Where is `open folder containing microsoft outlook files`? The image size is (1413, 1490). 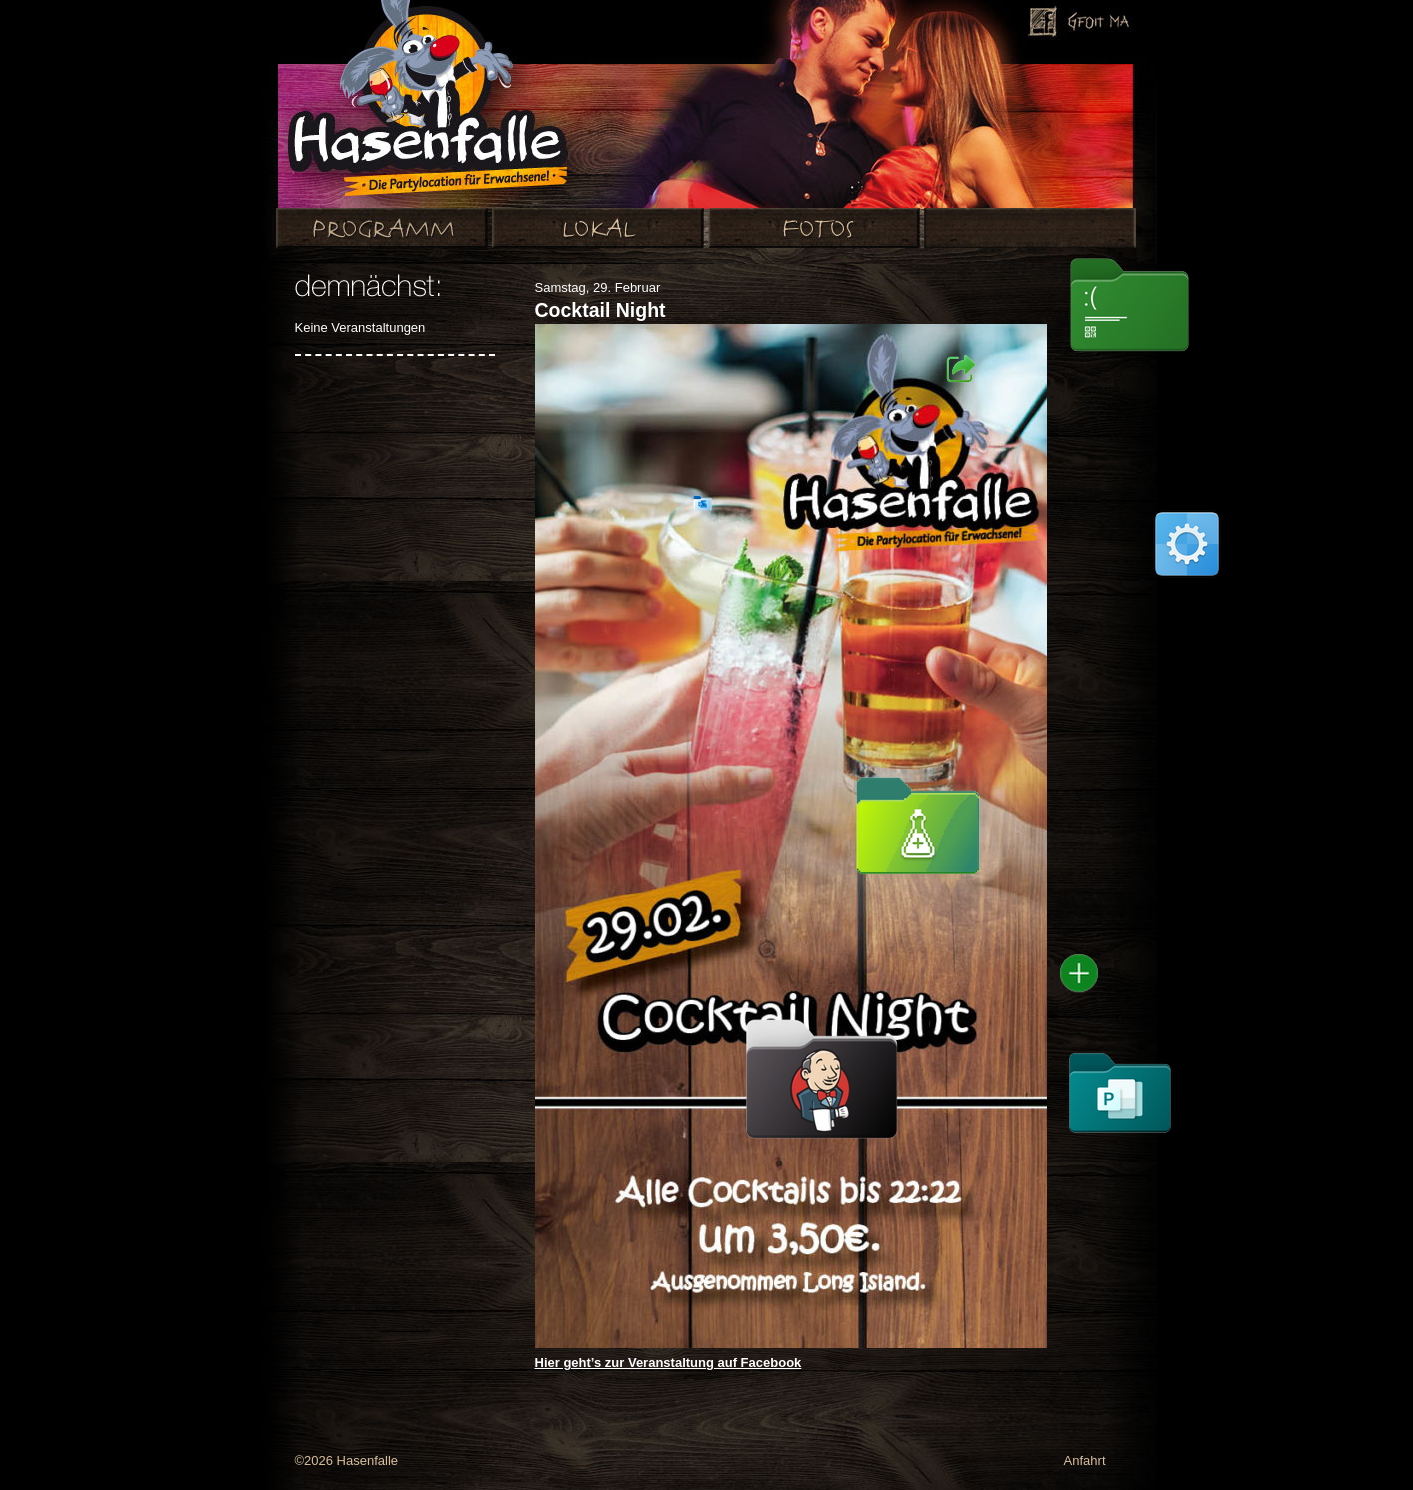
open folder containing microsoft outlook files is located at coordinates (702, 503).